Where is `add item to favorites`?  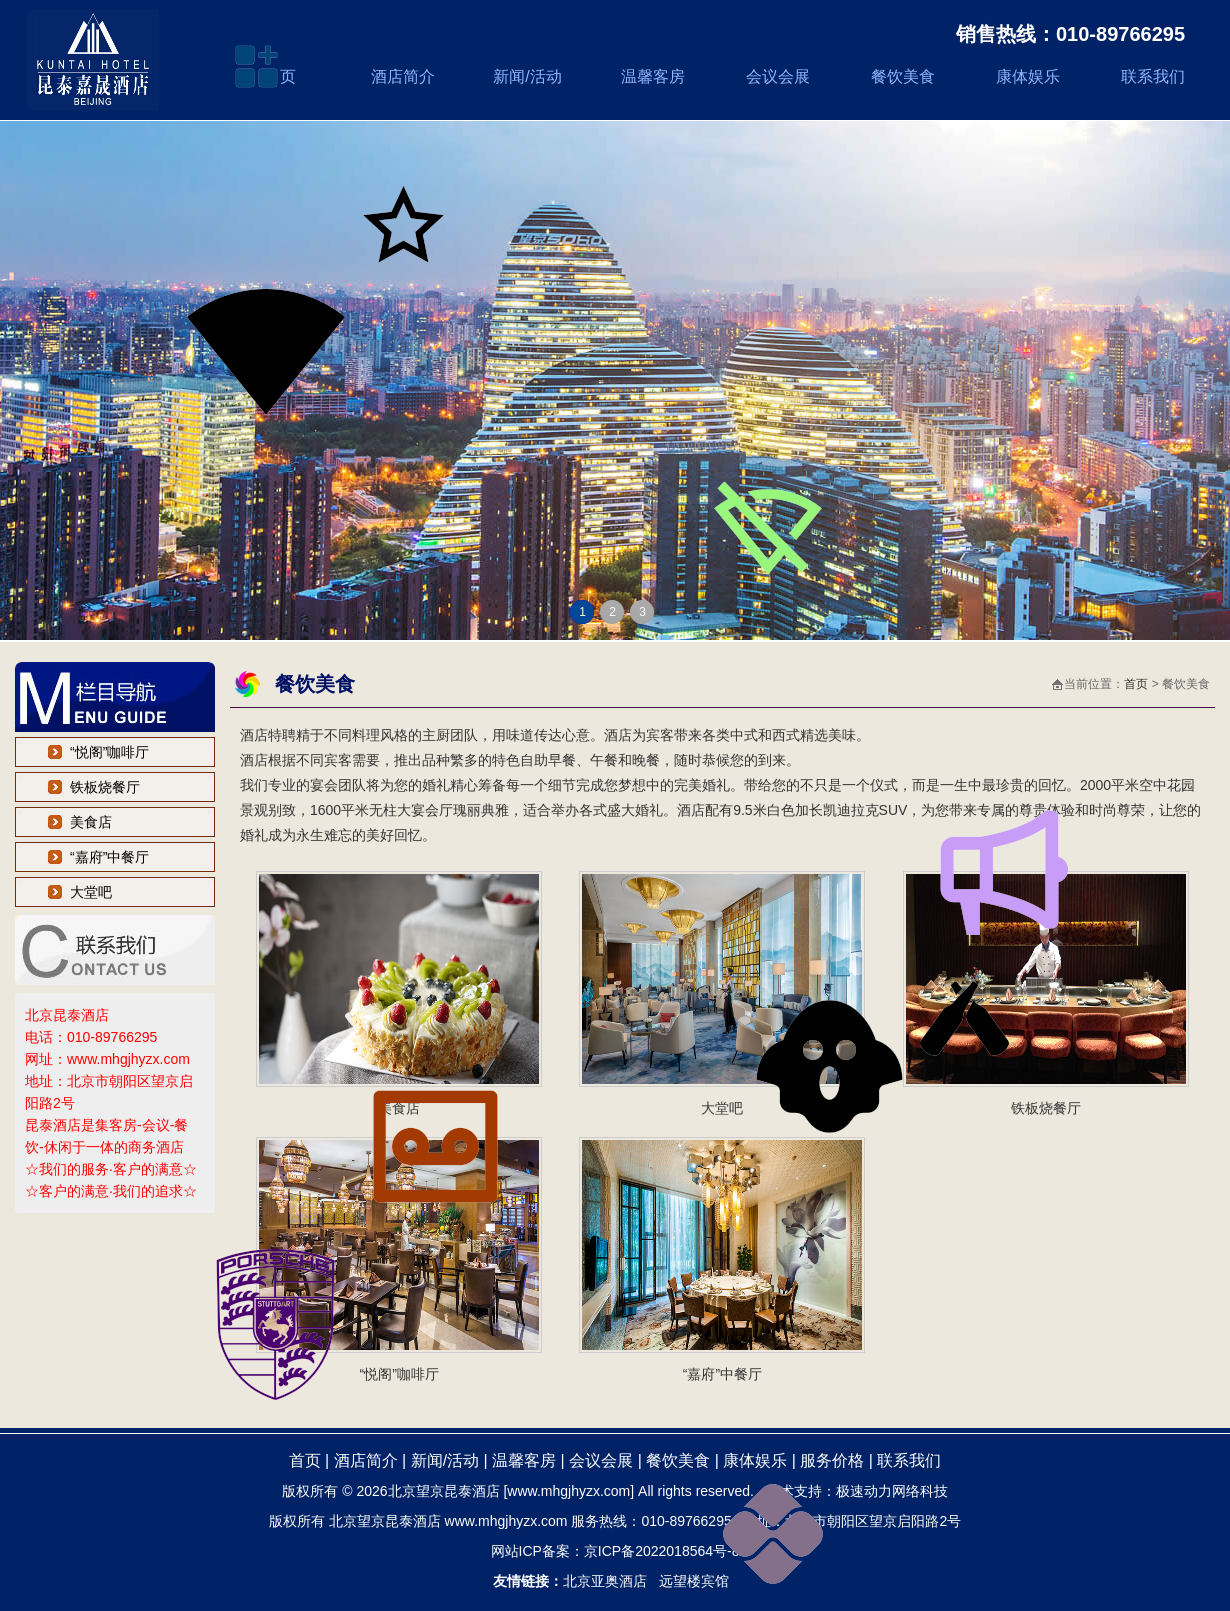
add item to favorites is located at coordinates (403, 226).